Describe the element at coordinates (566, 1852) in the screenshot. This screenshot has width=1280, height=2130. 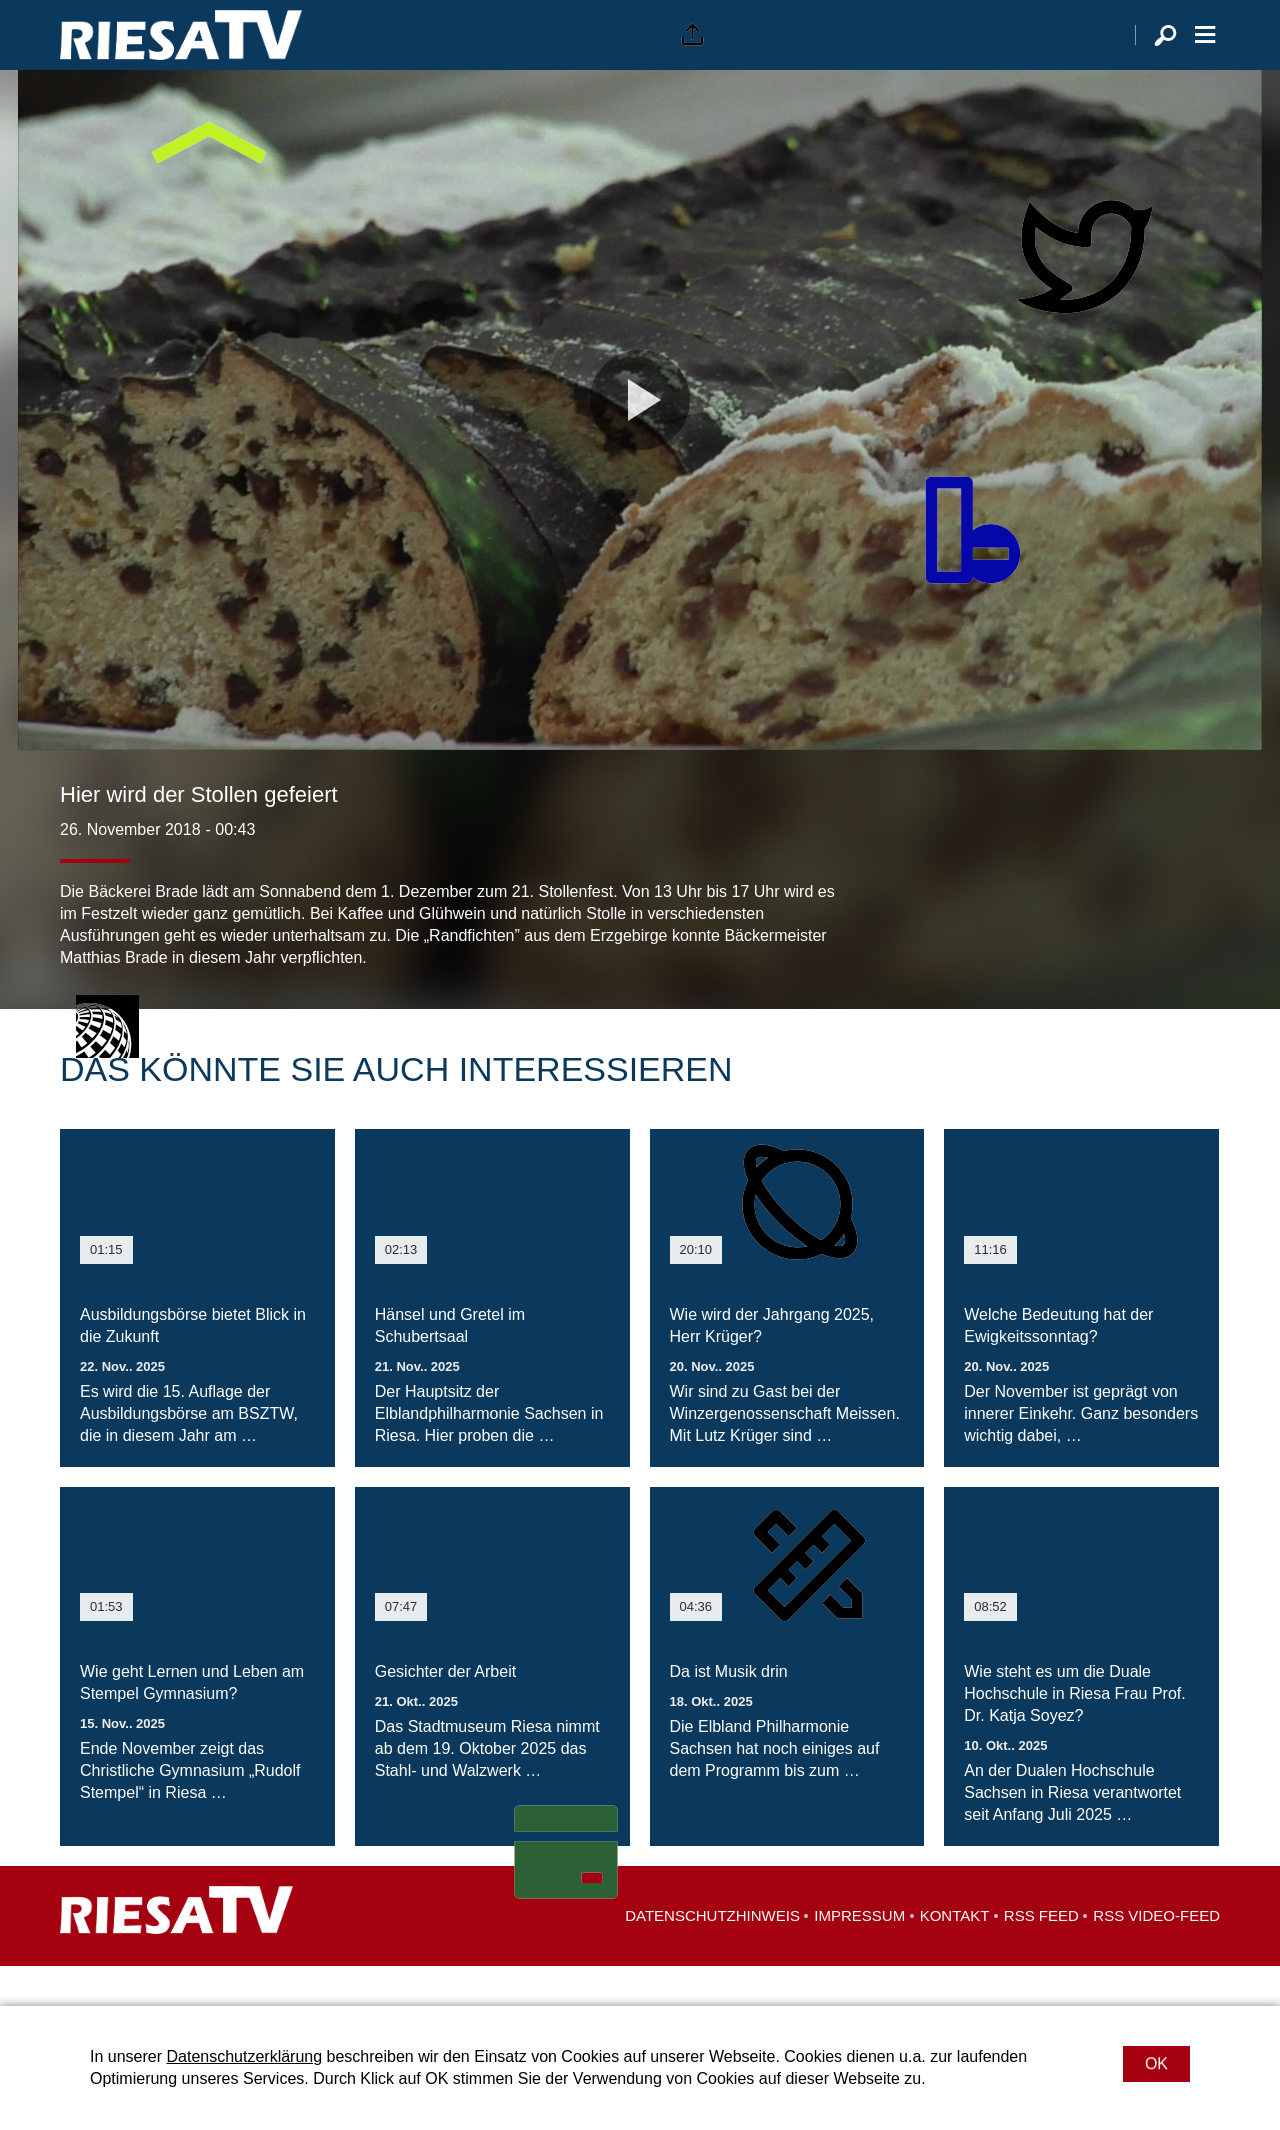
I see `access payment methods` at that location.